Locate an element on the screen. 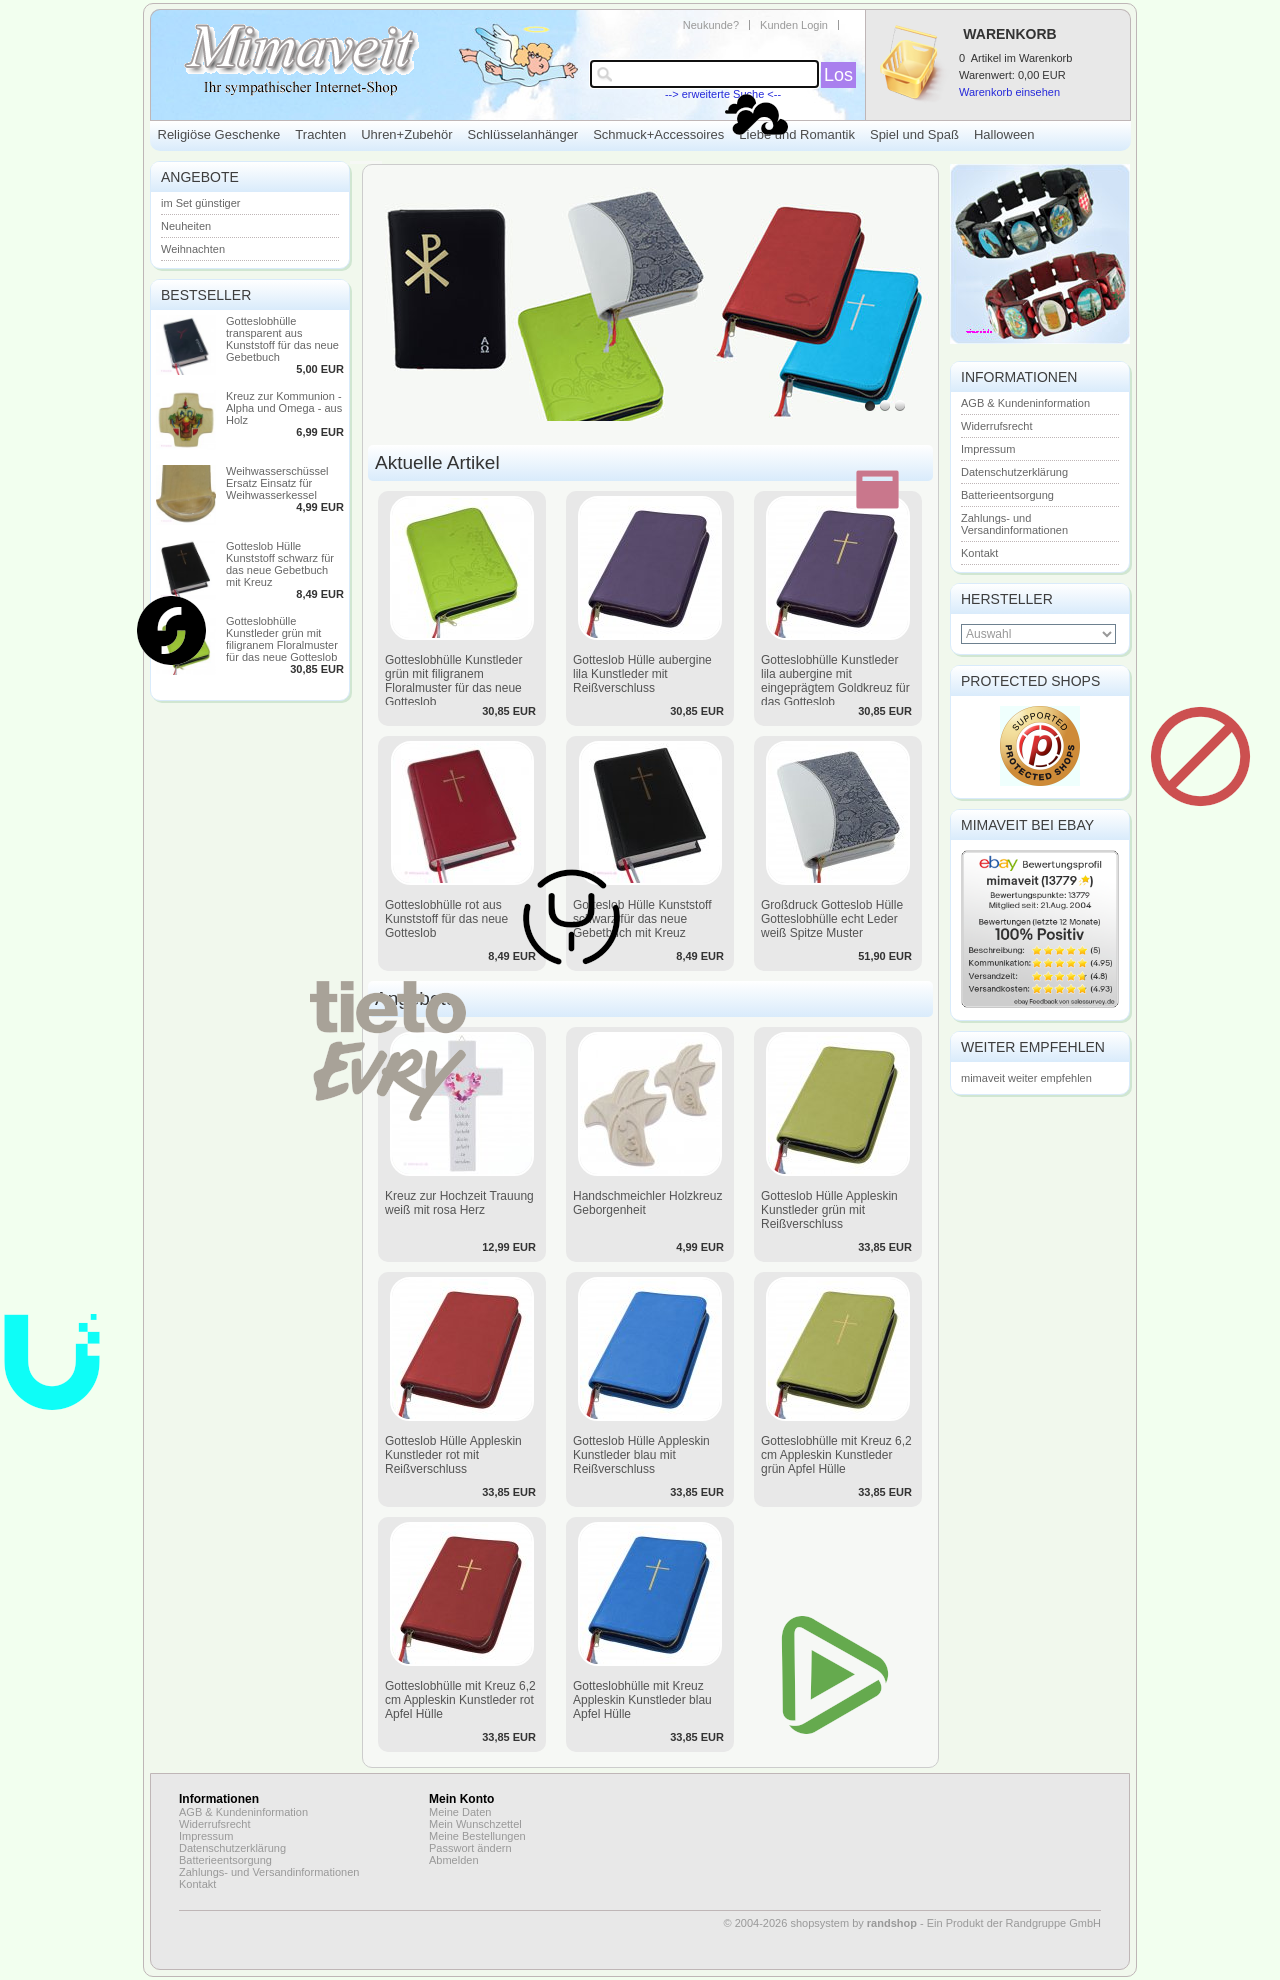 Image resolution: width=1280 pixels, height=1980 pixels. bity cryptocurrency exchange logo is located at coordinates (571, 919).